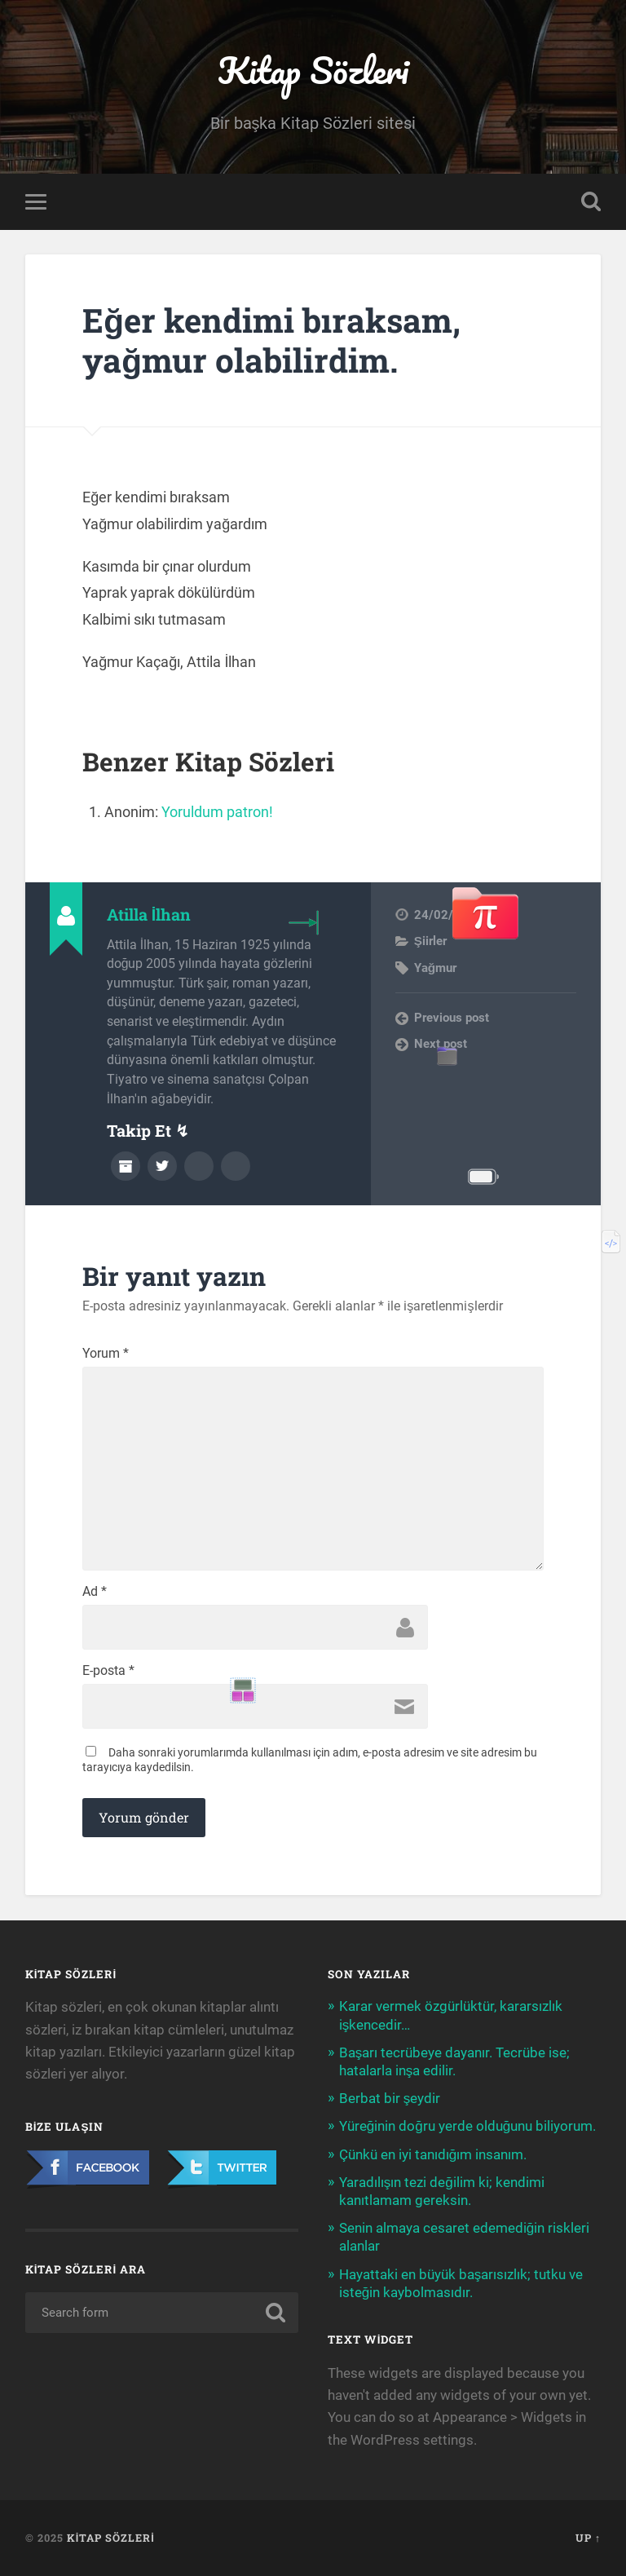 The height and width of the screenshot is (2576, 626). I want to click on an HTML or web page file, so click(611, 1241).